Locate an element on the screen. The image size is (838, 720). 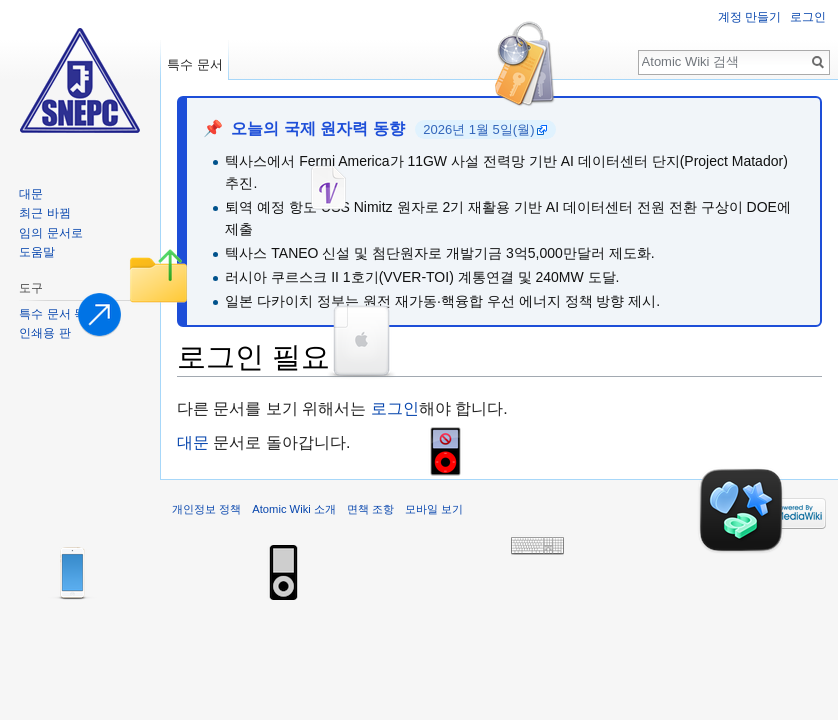
vala programming language source file is located at coordinates (328, 187).